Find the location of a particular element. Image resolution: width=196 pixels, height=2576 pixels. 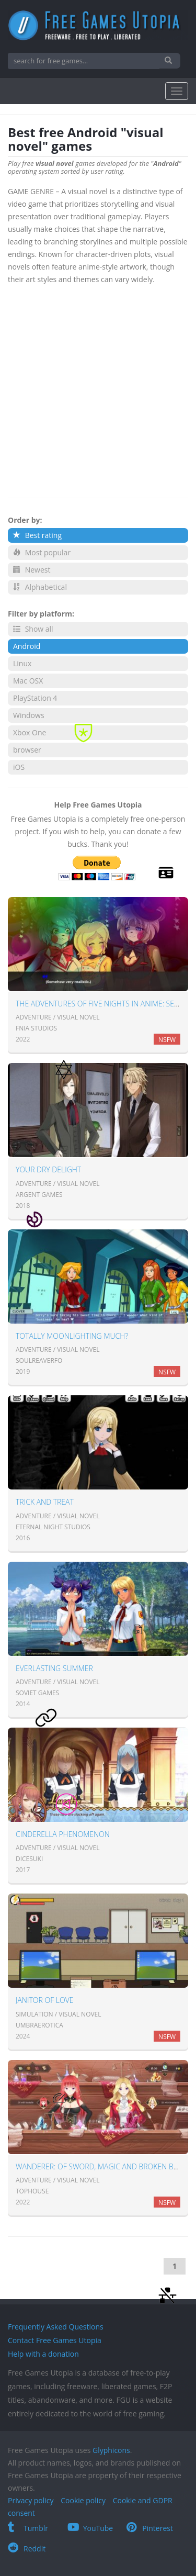

indicates network connection unavailable is located at coordinates (167, 2295).